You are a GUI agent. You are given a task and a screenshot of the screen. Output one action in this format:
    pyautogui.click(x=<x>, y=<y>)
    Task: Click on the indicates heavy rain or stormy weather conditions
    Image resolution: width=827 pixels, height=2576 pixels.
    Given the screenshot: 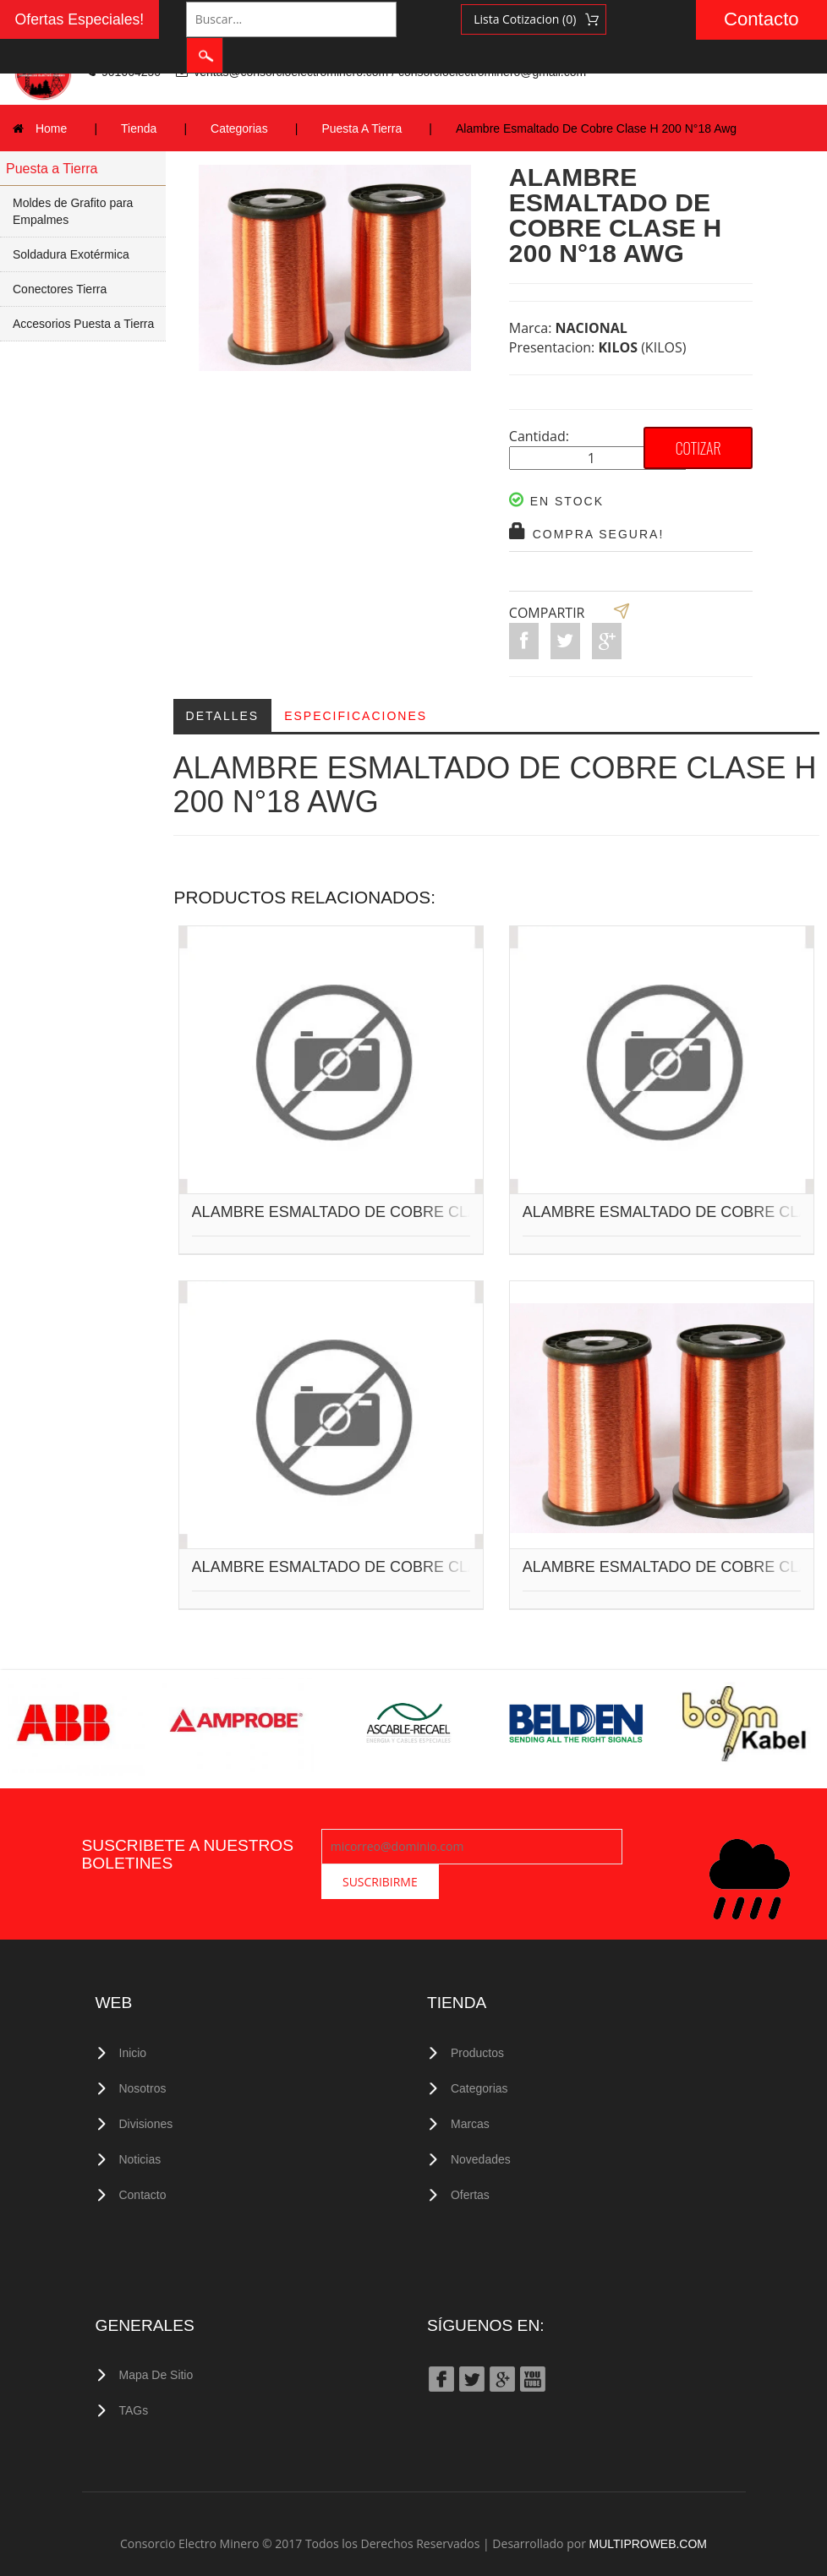 What is the action you would take?
    pyautogui.click(x=749, y=1879)
    